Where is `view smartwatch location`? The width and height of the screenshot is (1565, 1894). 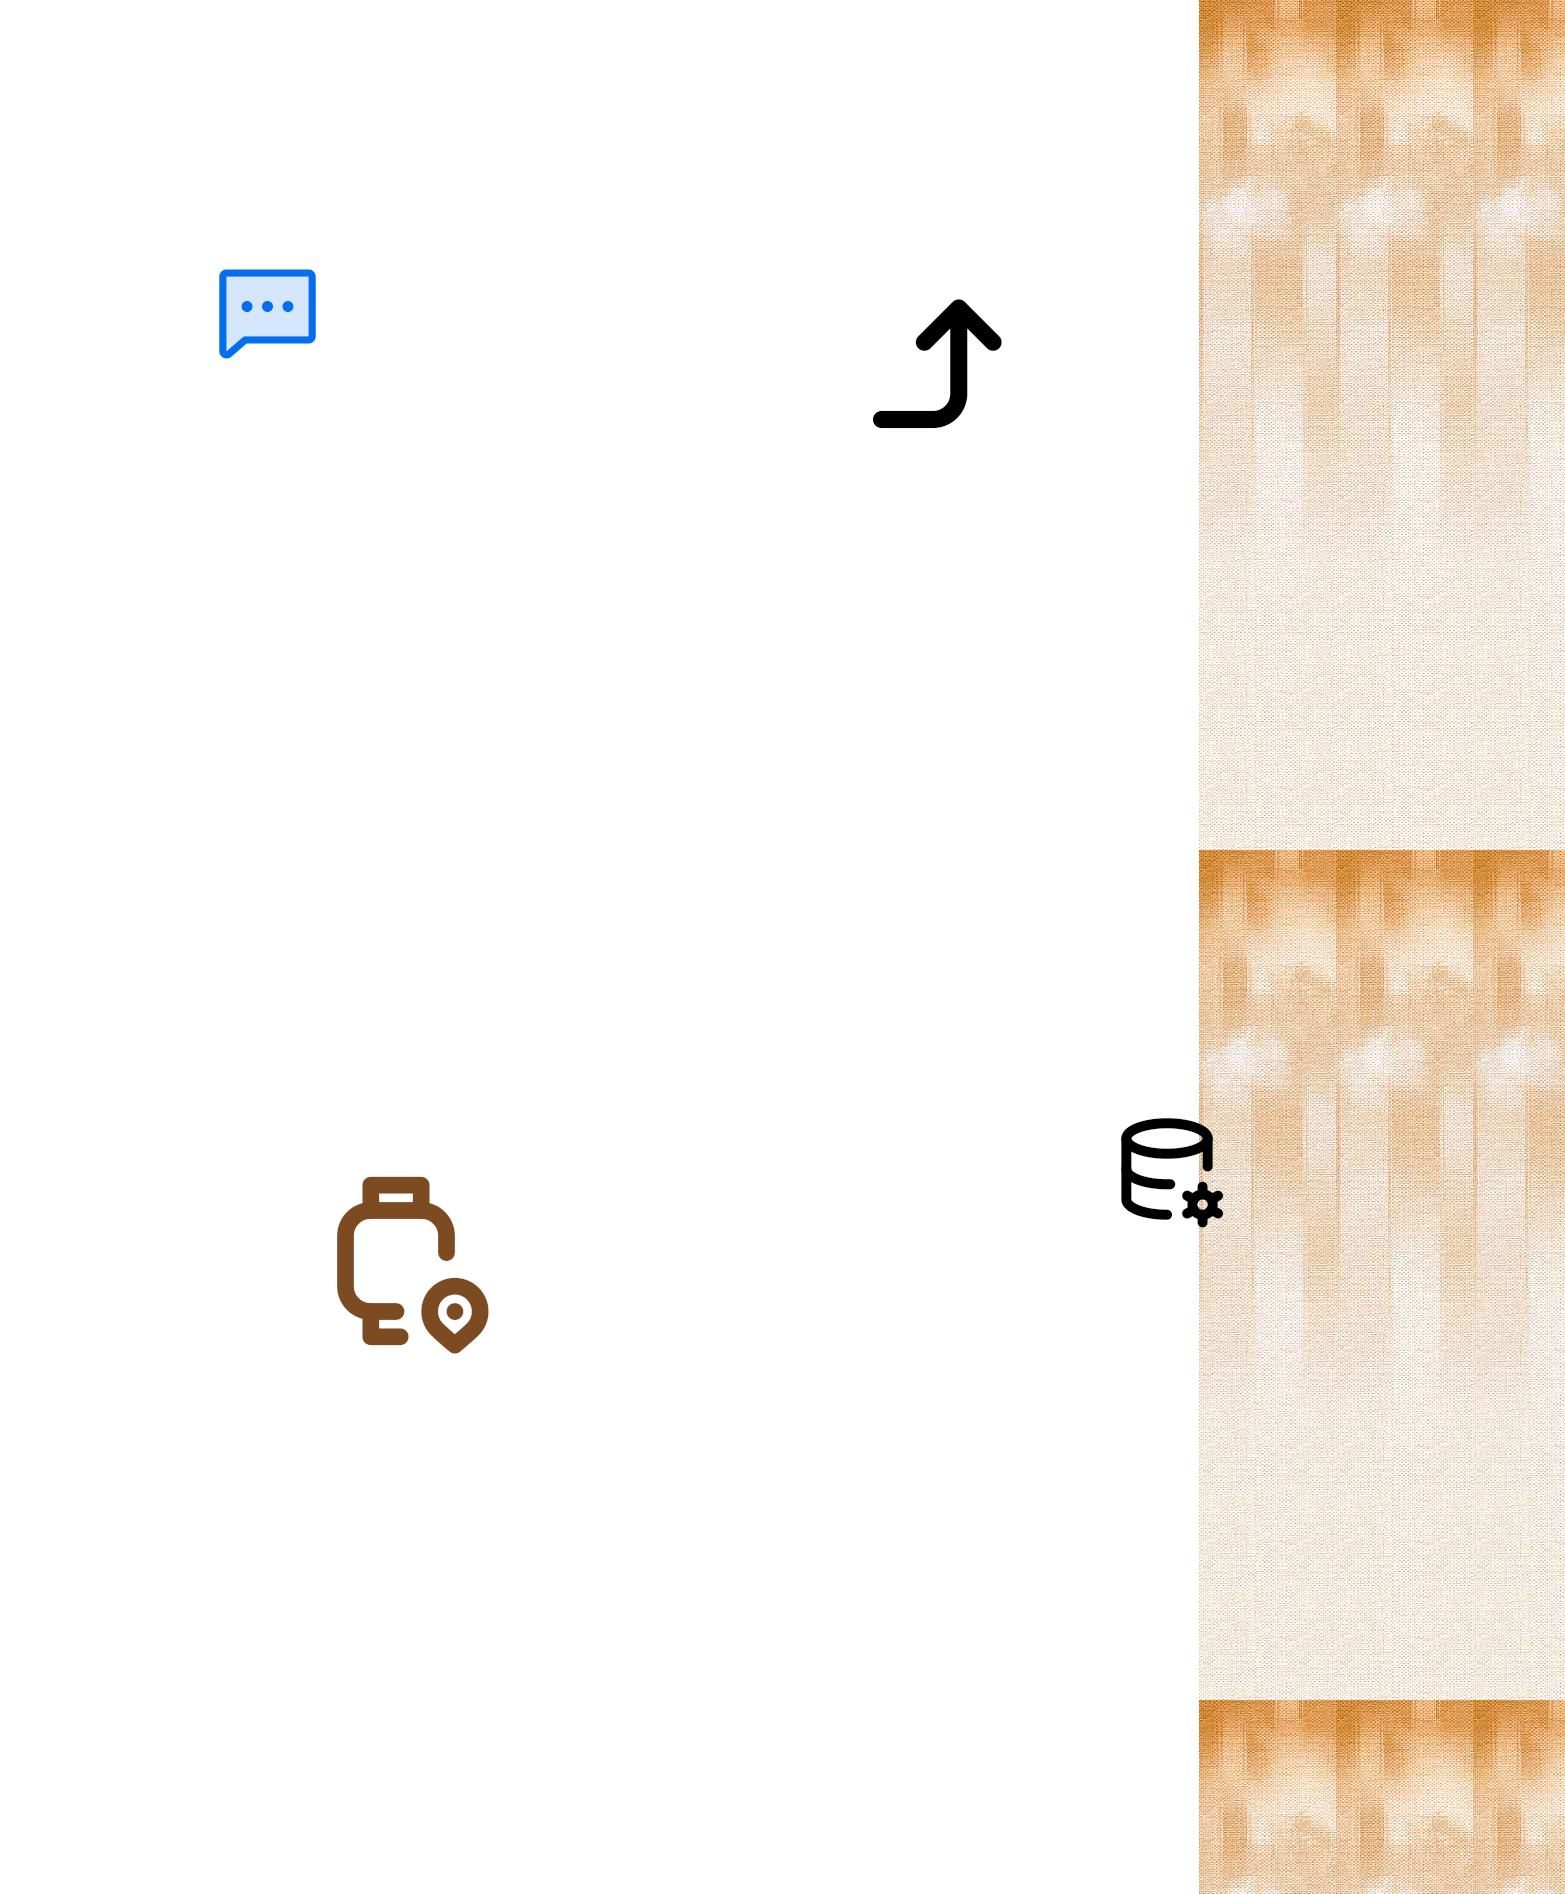
view smartwatch location is located at coordinates (396, 1261).